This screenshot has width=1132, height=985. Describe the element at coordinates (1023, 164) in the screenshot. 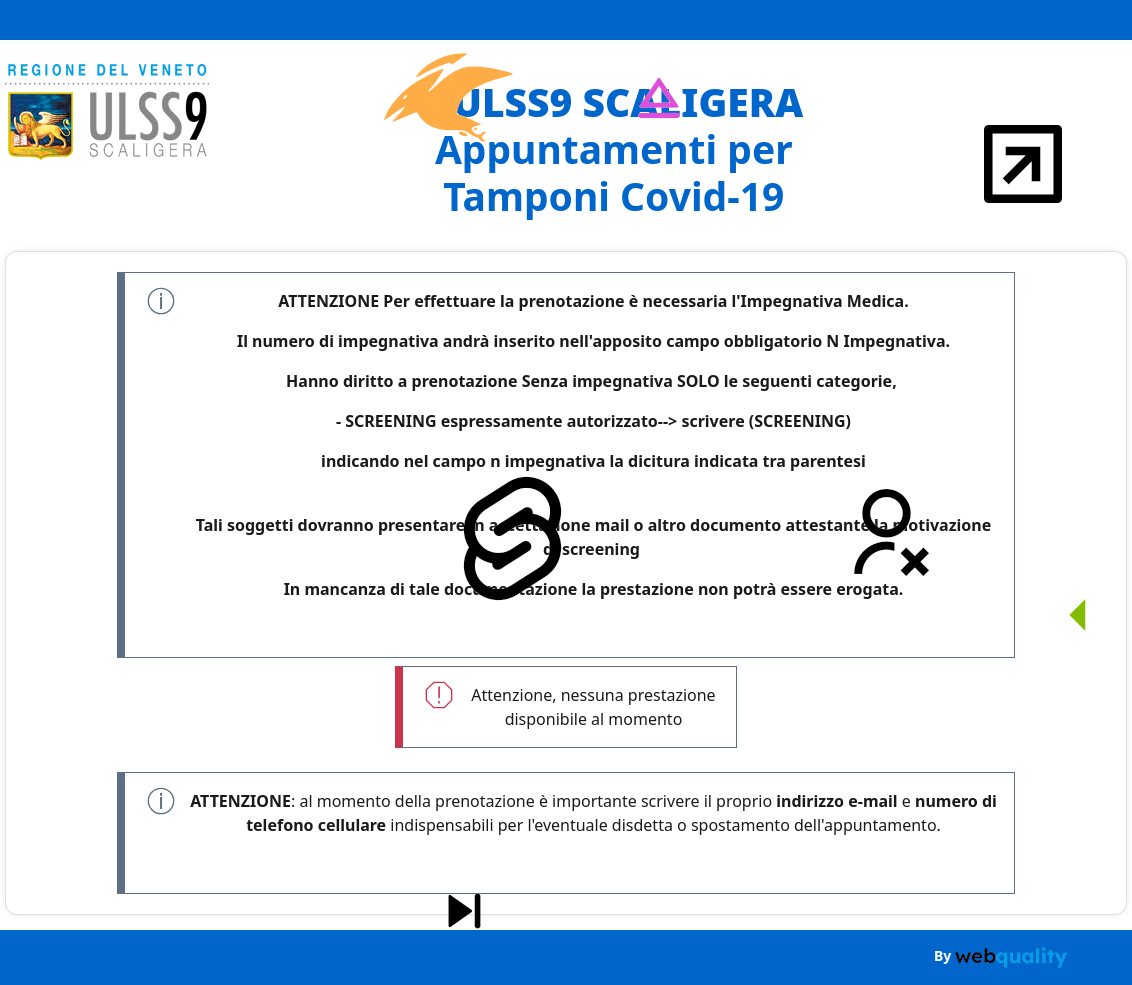

I see `open link in new window` at that location.